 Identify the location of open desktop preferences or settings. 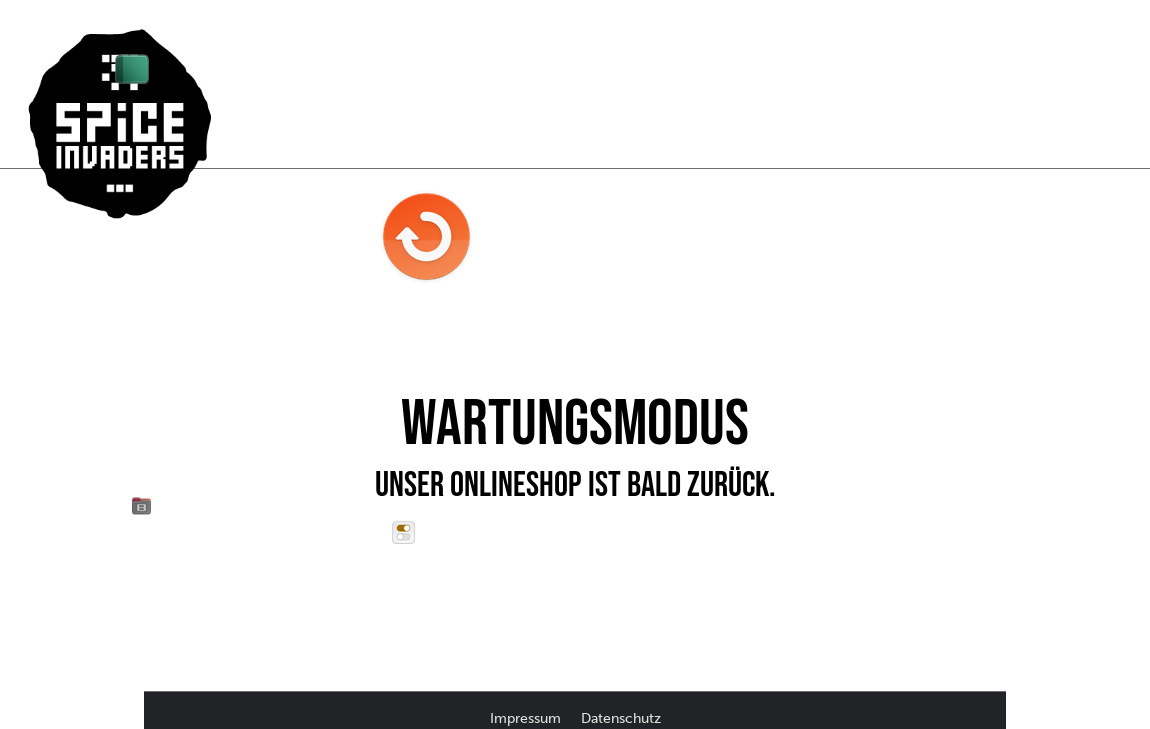
(403, 532).